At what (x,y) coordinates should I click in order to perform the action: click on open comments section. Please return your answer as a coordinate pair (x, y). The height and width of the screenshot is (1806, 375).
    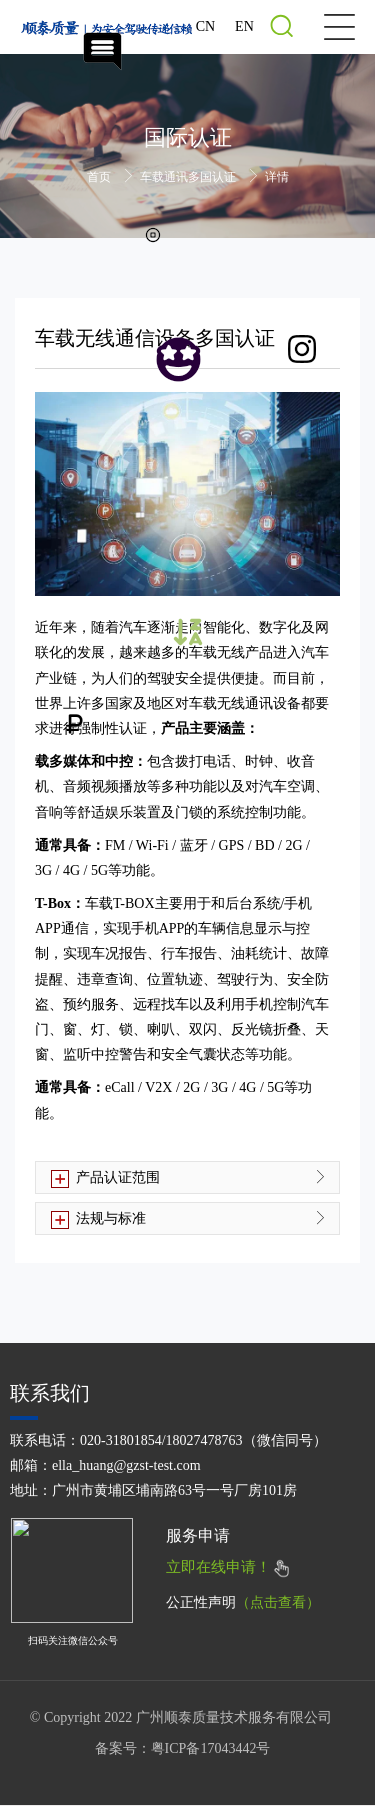
    Looking at the image, I should click on (102, 51).